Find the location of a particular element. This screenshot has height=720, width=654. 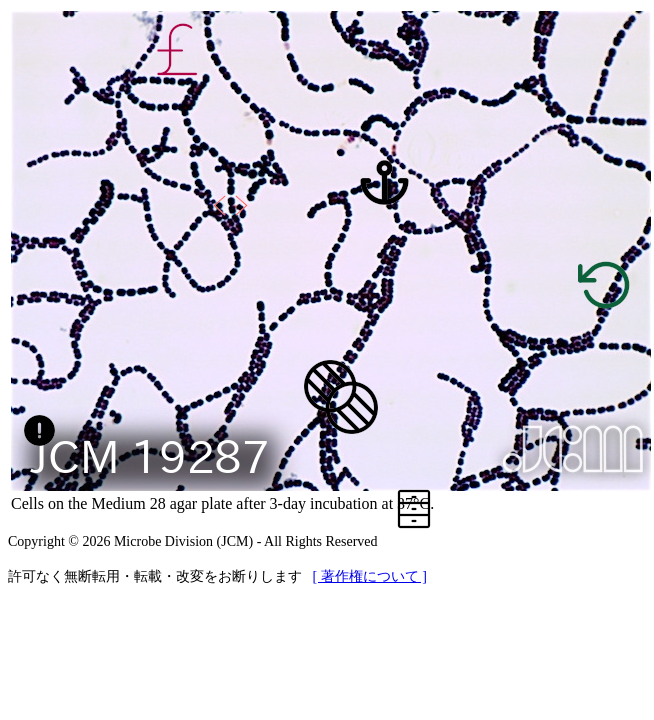

view prices in british pounds is located at coordinates (179, 50).